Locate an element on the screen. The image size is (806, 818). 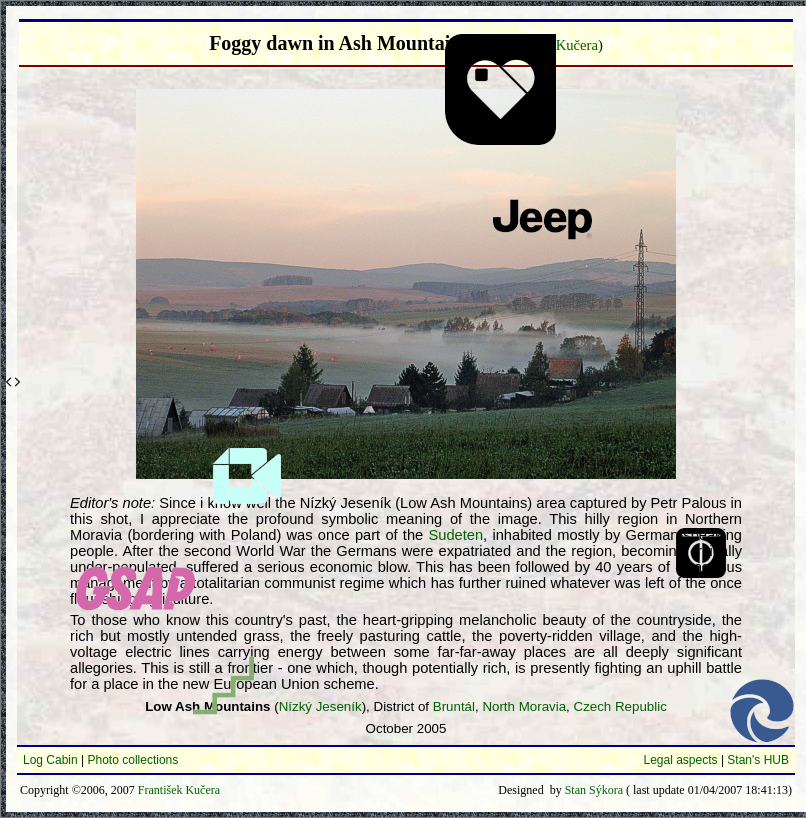
view or edit source code is located at coordinates (13, 382).